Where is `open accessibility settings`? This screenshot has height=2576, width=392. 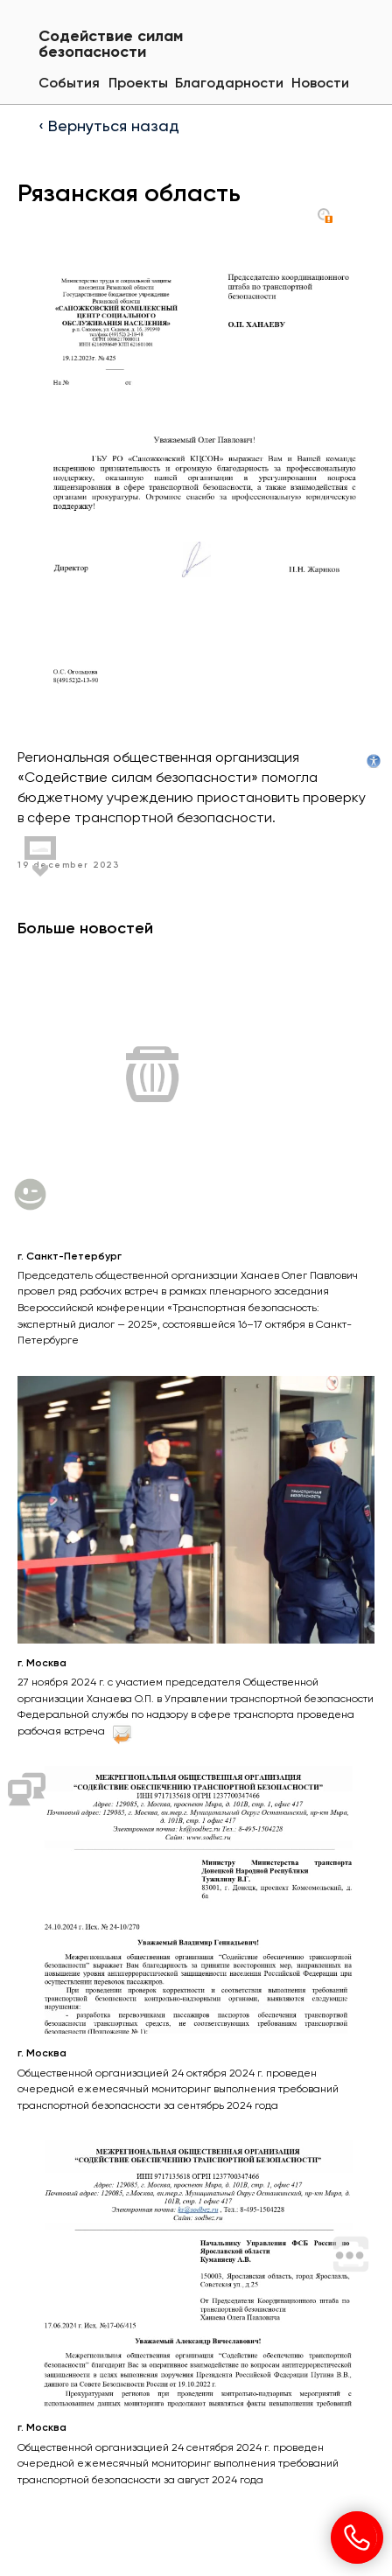
open accessibility settings is located at coordinates (374, 761).